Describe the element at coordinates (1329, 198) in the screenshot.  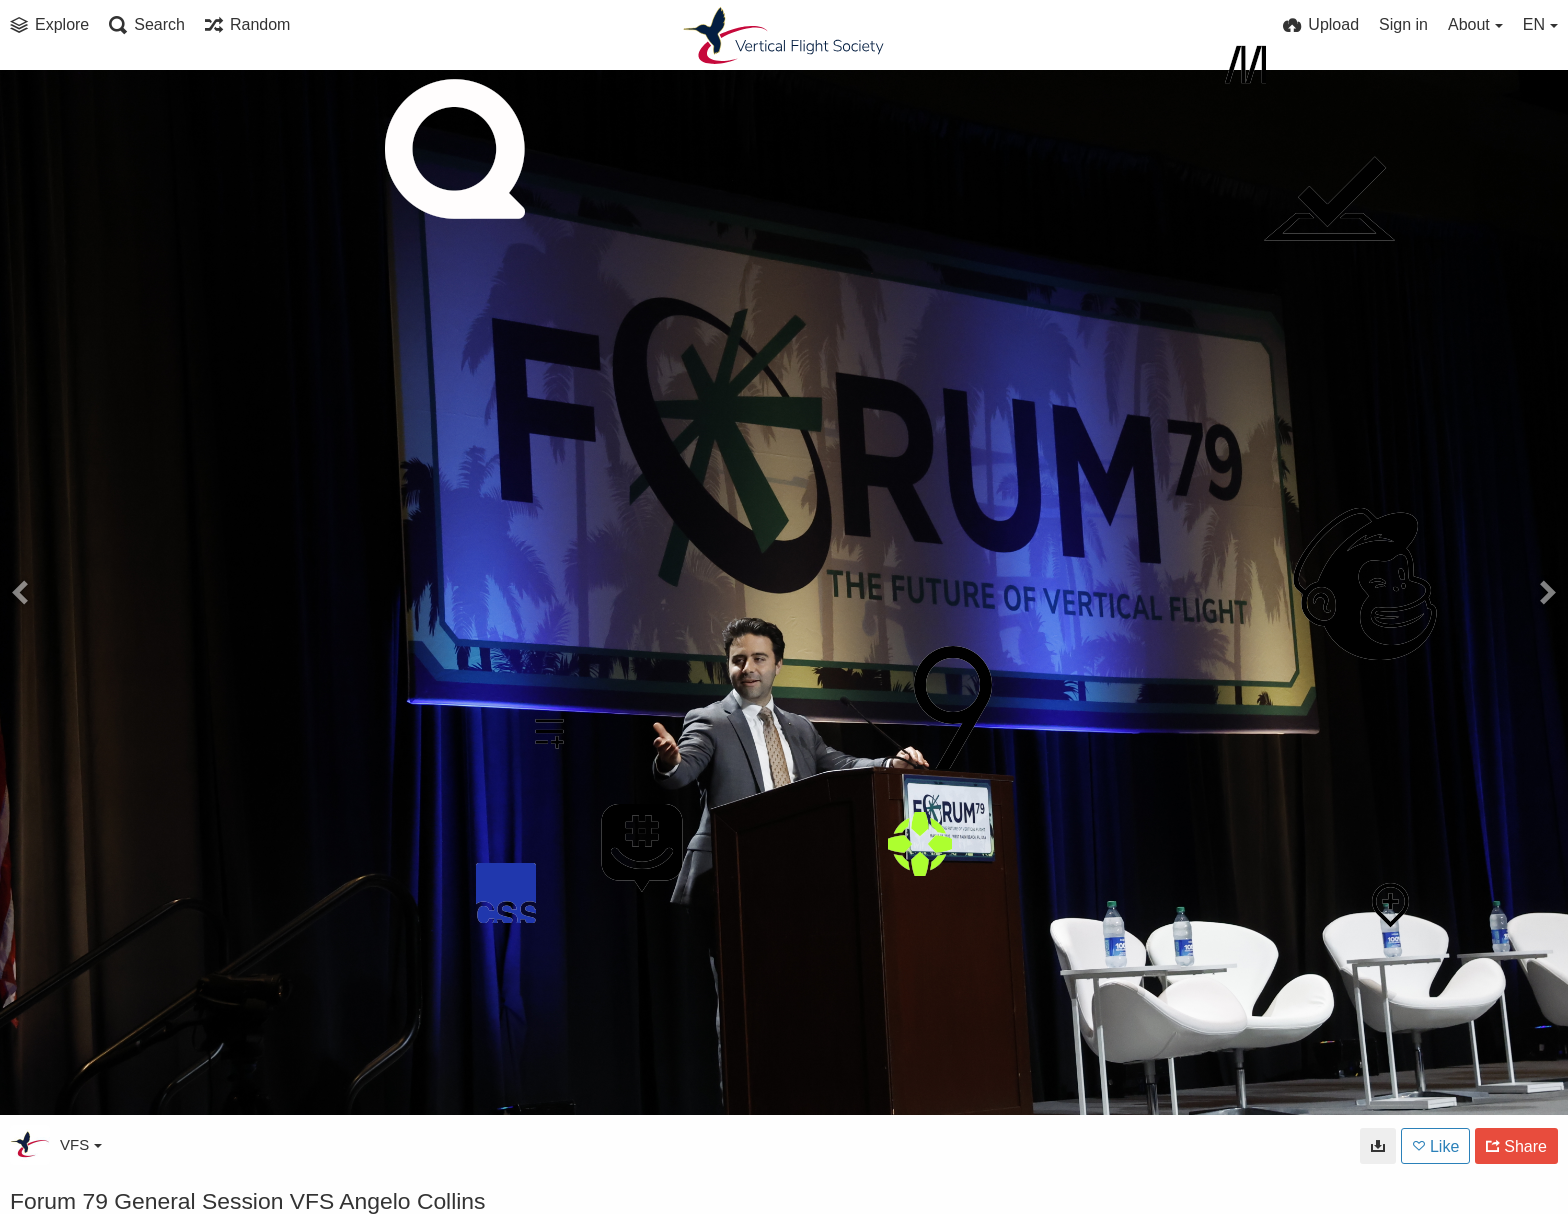
I see `testcafe automated testing framework logo` at that location.